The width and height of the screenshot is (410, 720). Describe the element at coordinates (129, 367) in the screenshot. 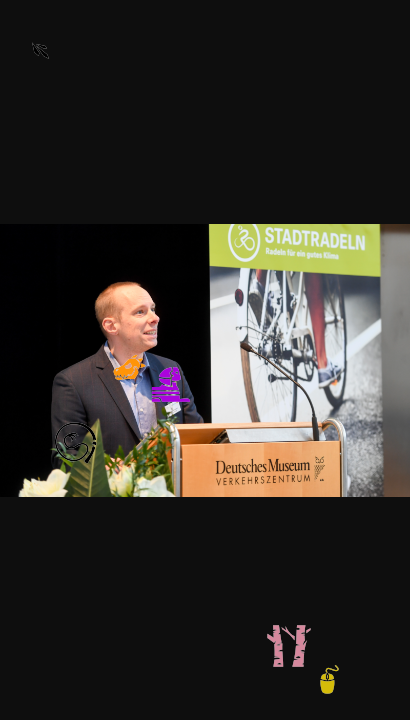

I see `access dragon or beast-related game content` at that location.